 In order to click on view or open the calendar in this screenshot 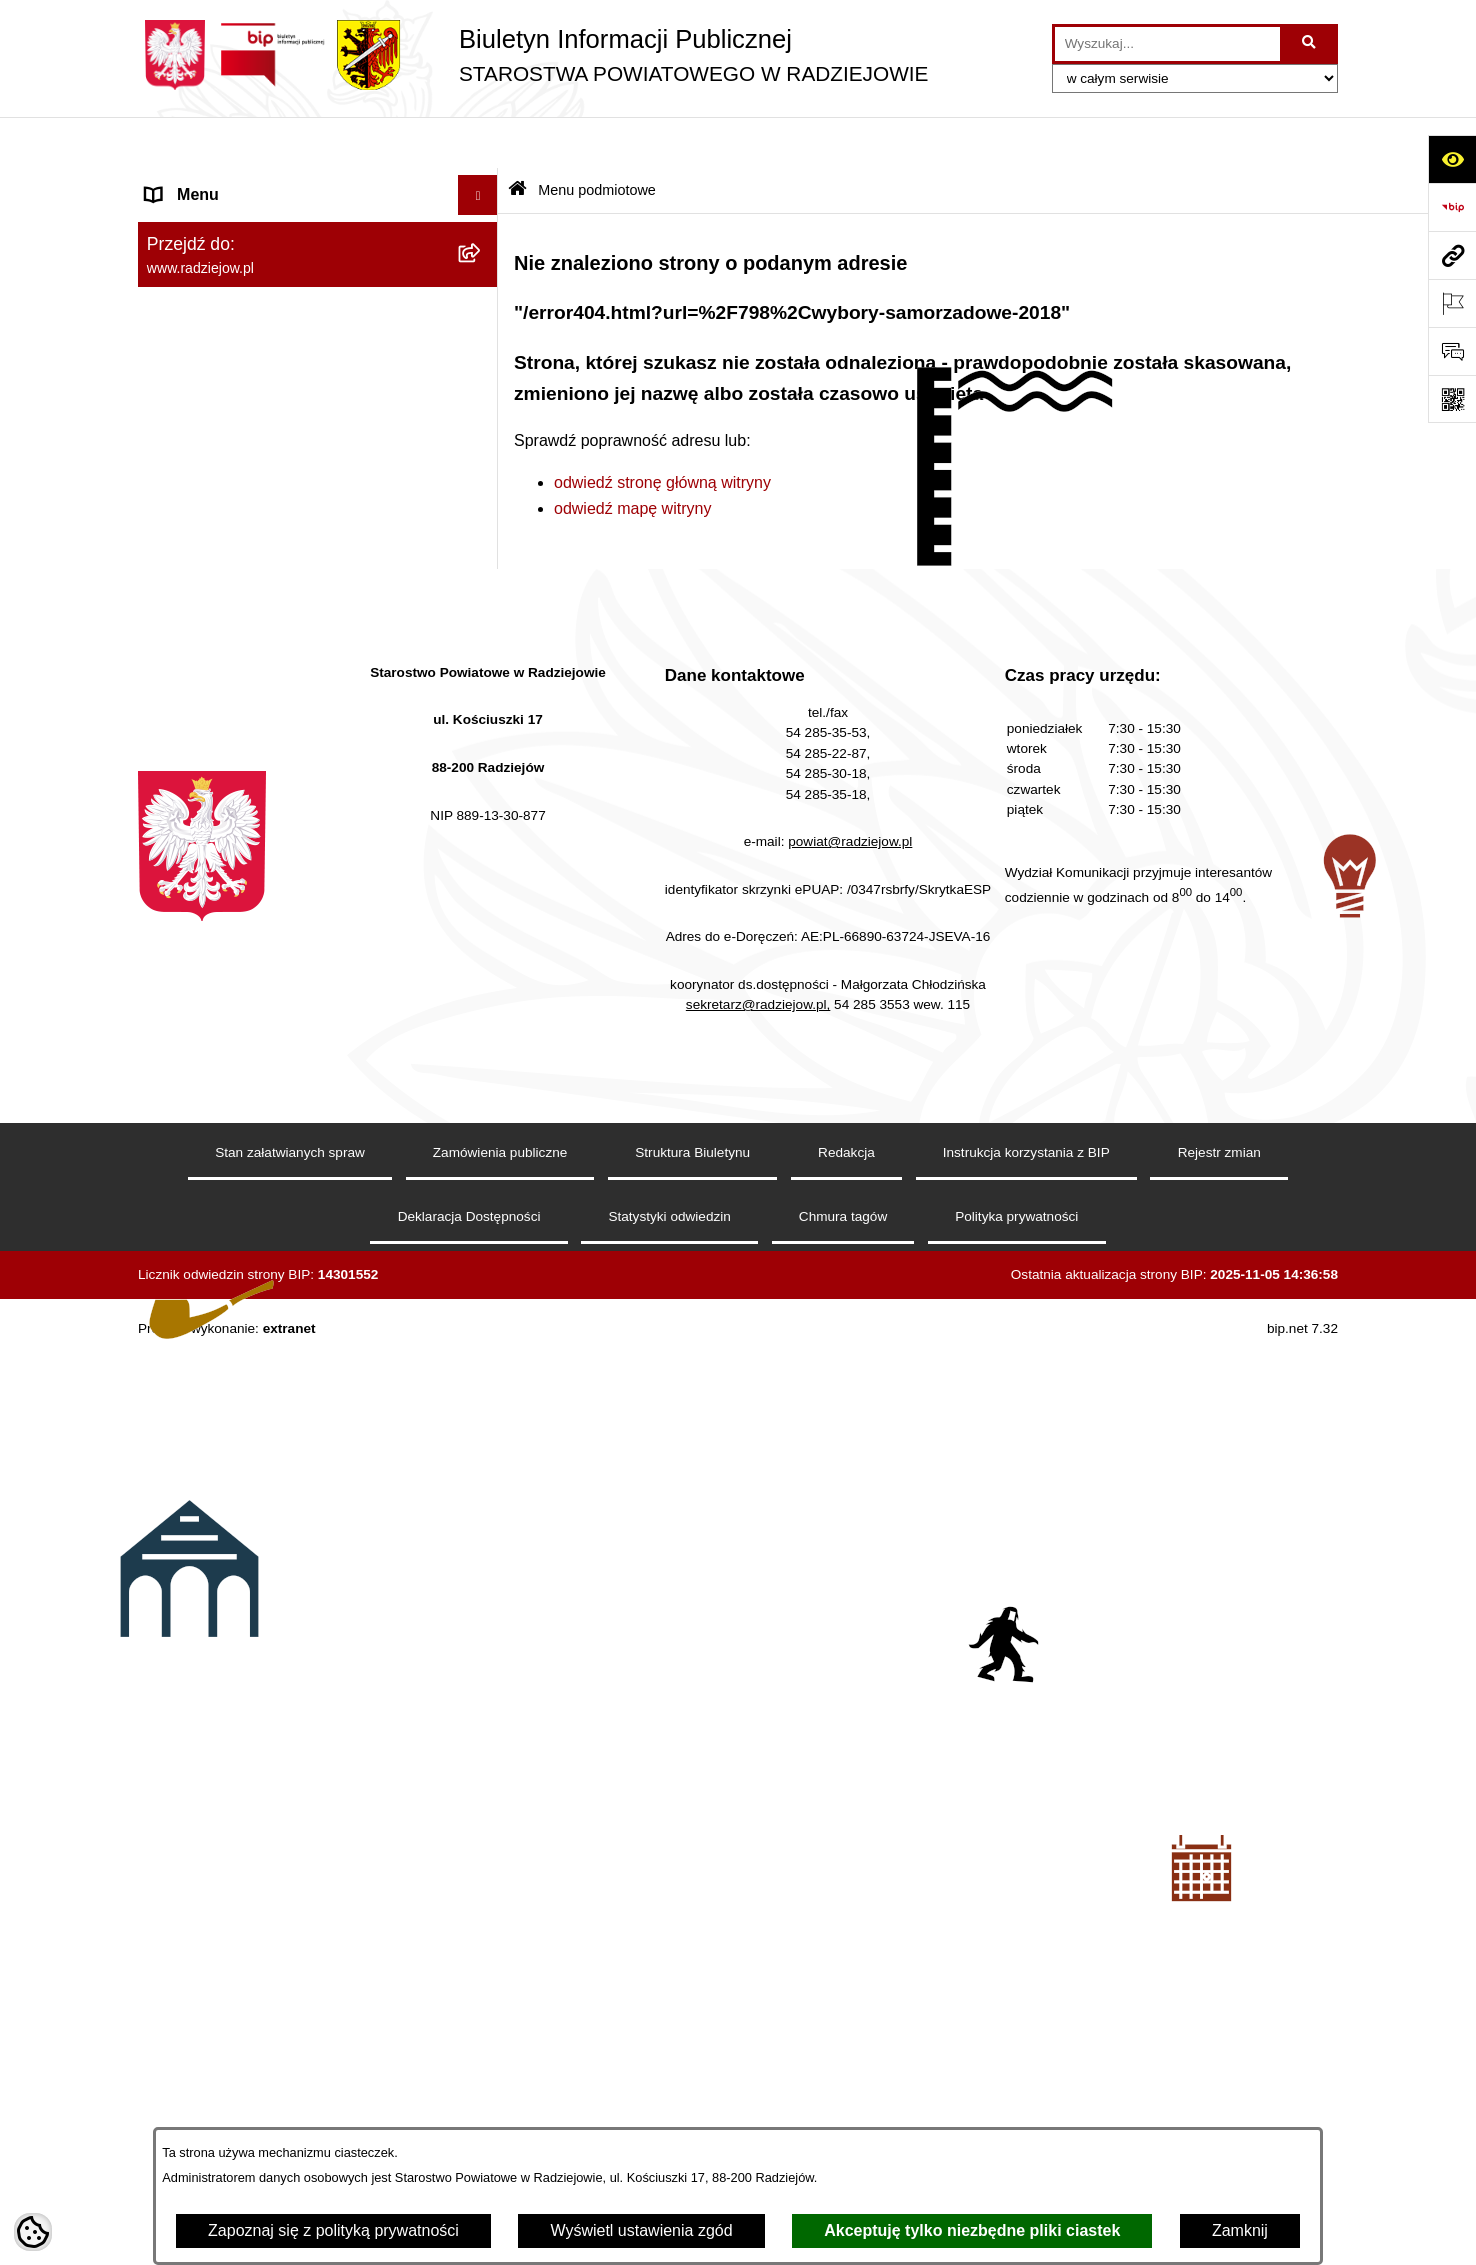, I will do `click(1201, 1871)`.